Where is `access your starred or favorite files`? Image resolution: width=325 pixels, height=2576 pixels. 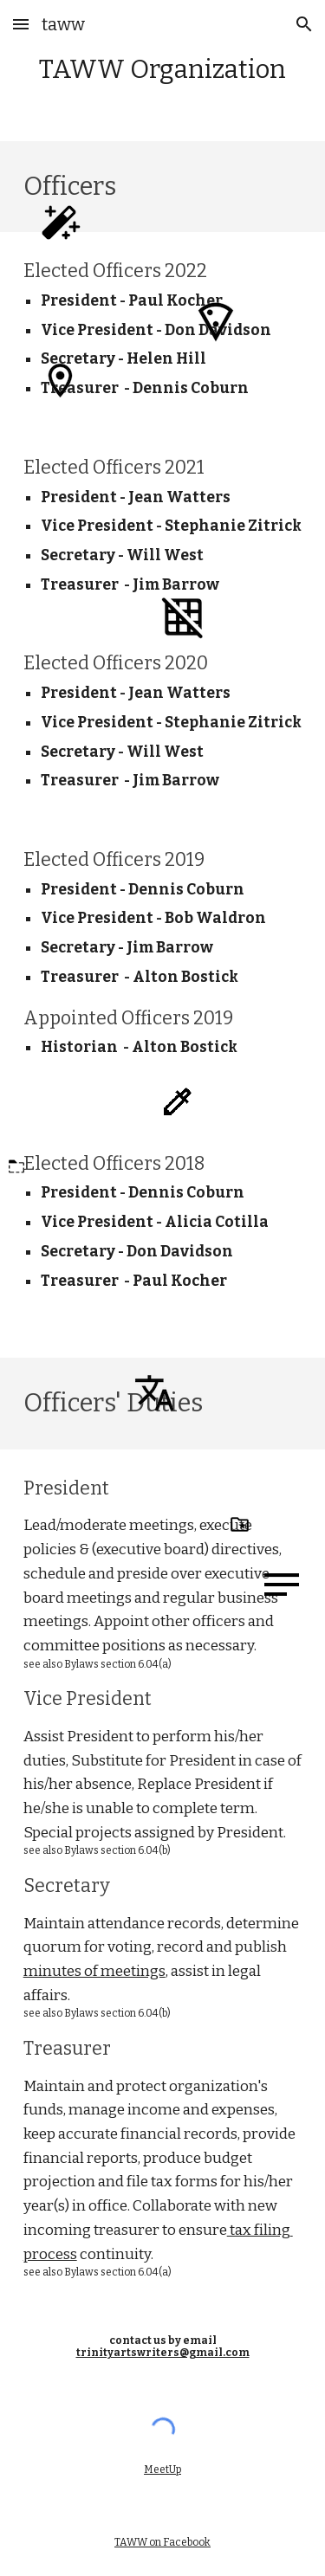
access your starred or favorite files is located at coordinates (239, 1524).